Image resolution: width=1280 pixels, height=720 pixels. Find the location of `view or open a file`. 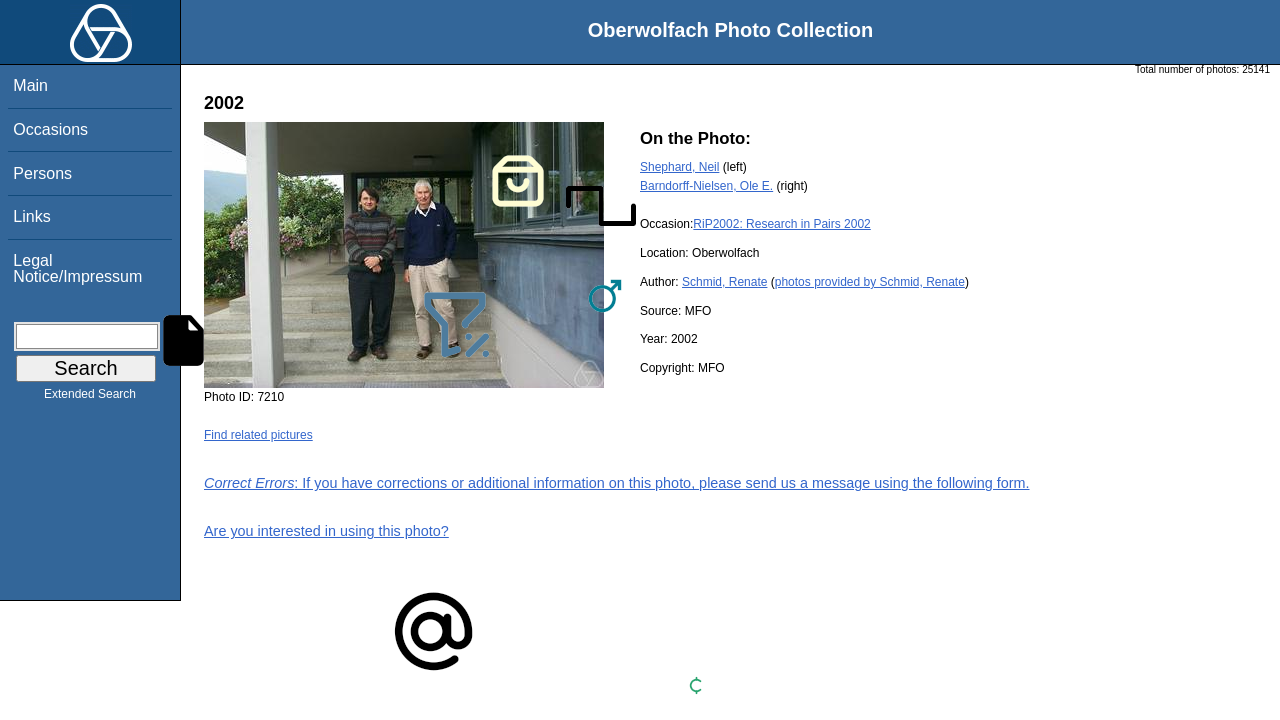

view or open a file is located at coordinates (183, 340).